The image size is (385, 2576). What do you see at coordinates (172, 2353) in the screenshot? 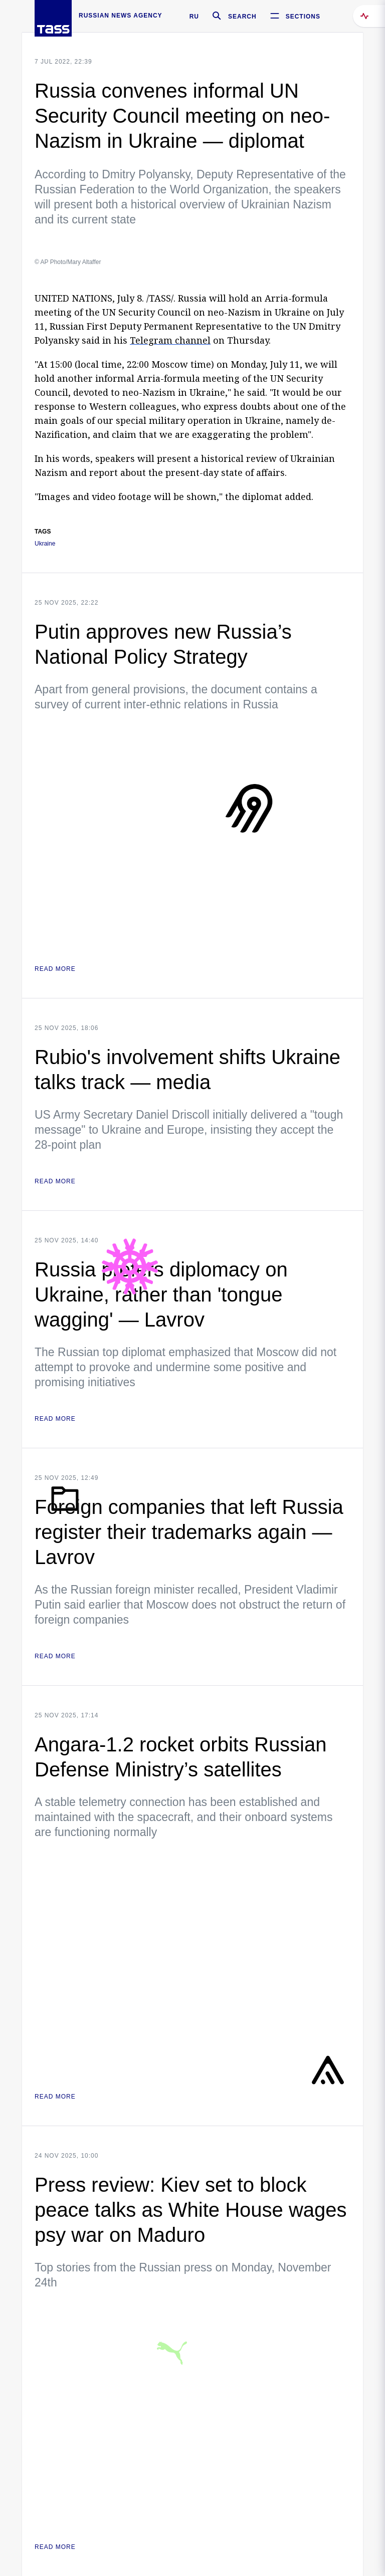
I see `visit the Puma website or app` at bounding box center [172, 2353].